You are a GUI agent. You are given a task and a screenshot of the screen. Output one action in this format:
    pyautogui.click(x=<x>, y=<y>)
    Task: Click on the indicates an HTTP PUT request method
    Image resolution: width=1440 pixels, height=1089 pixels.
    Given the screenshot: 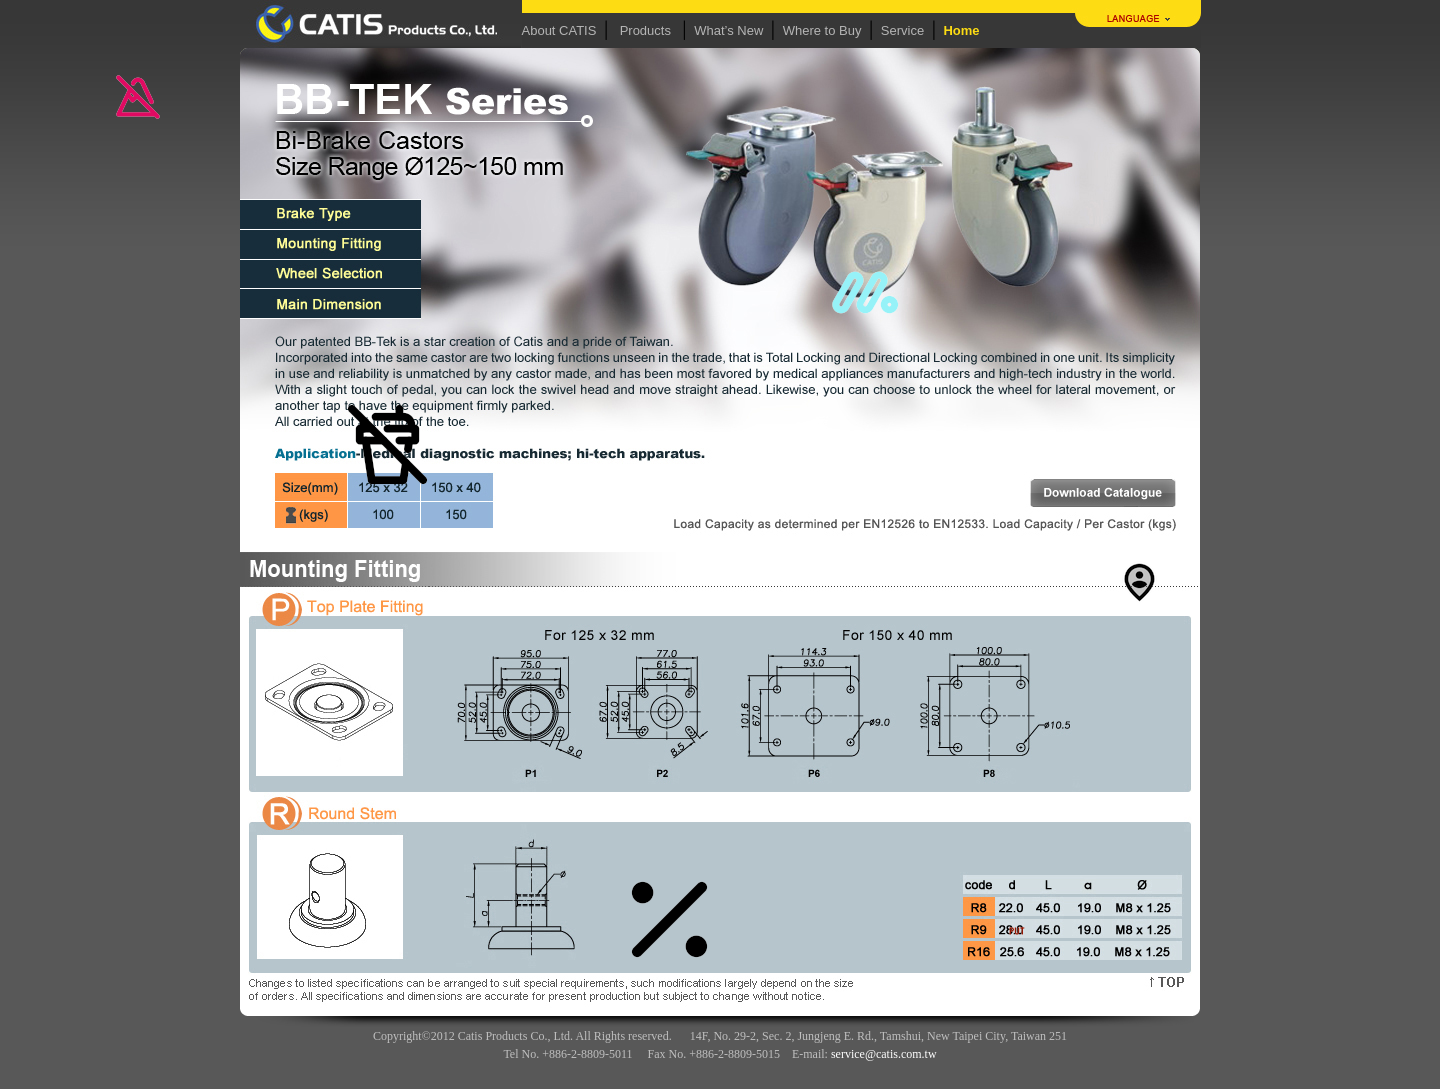 What is the action you would take?
    pyautogui.click(x=1017, y=931)
    